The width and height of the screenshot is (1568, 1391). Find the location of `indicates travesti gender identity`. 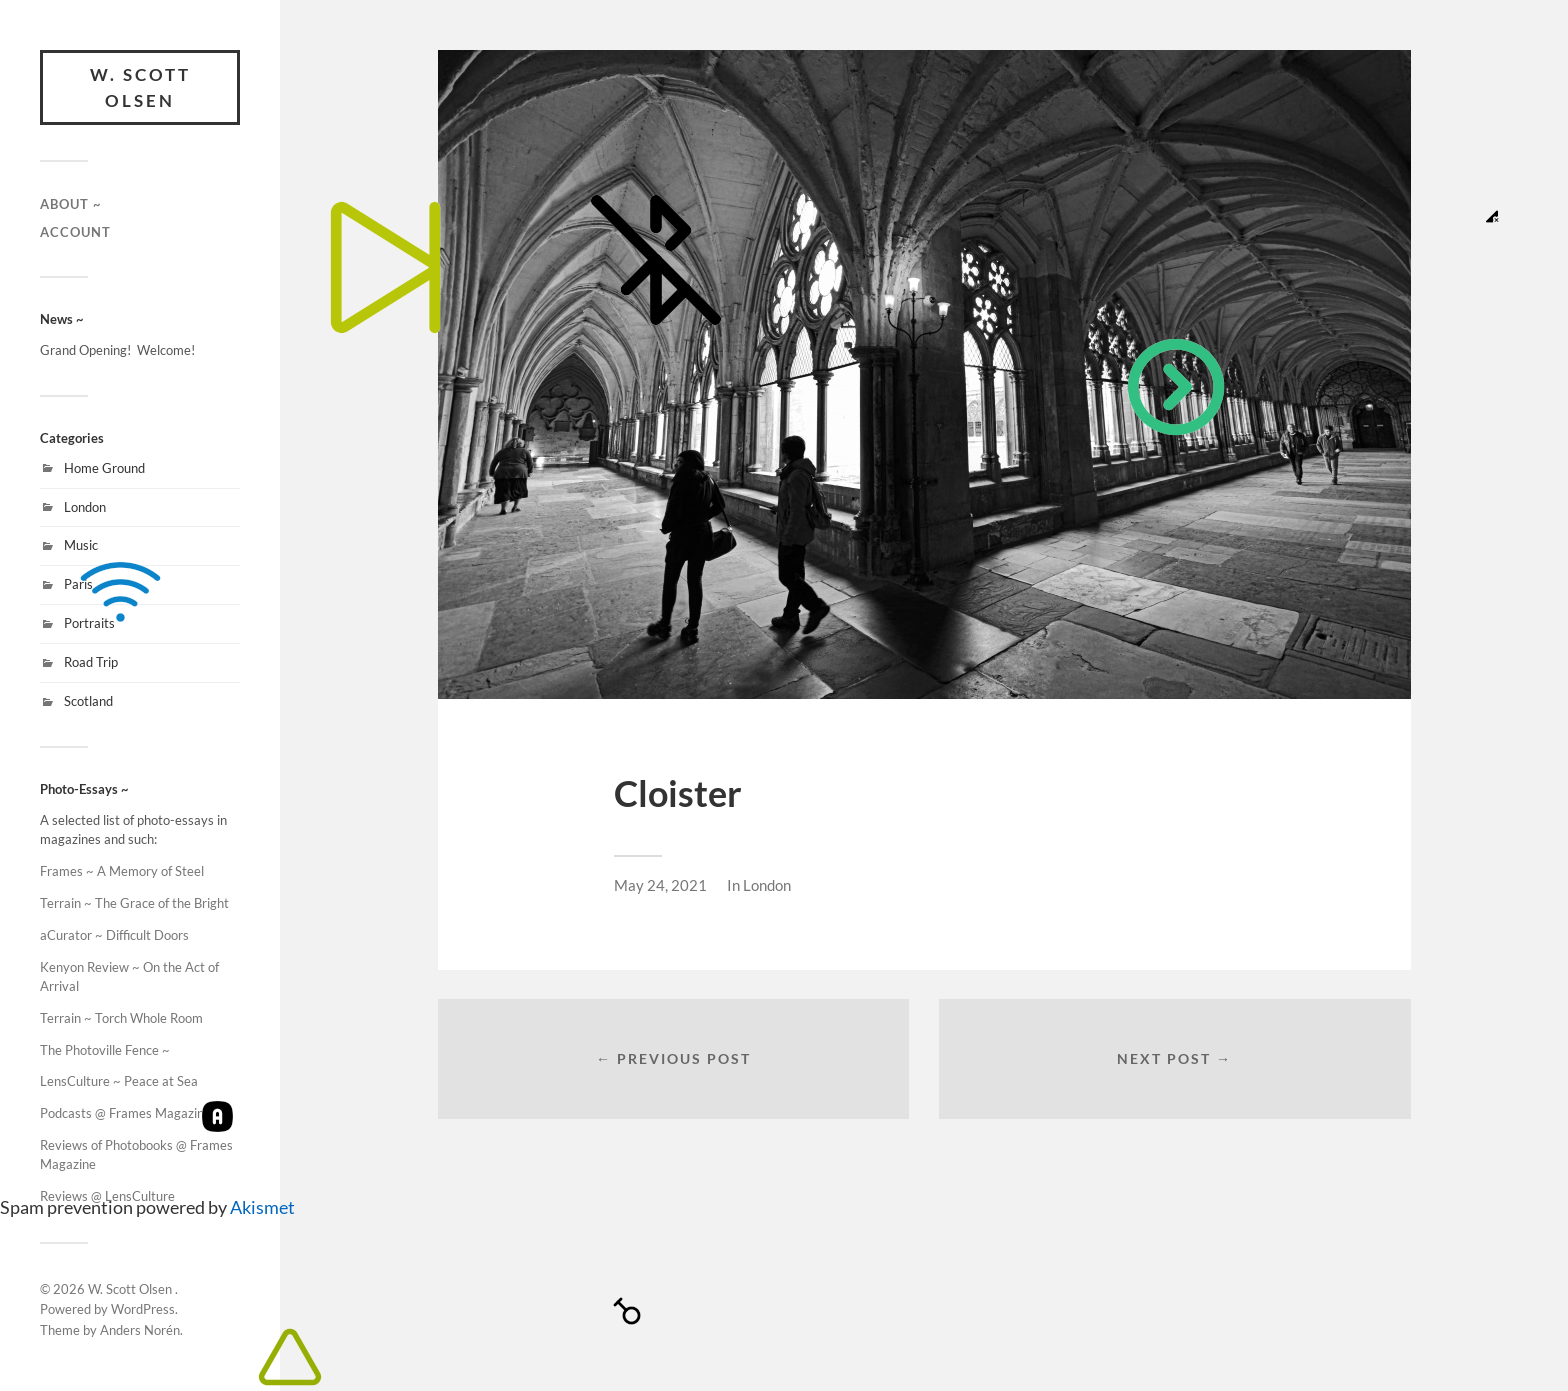

indicates travesti gender identity is located at coordinates (627, 1311).